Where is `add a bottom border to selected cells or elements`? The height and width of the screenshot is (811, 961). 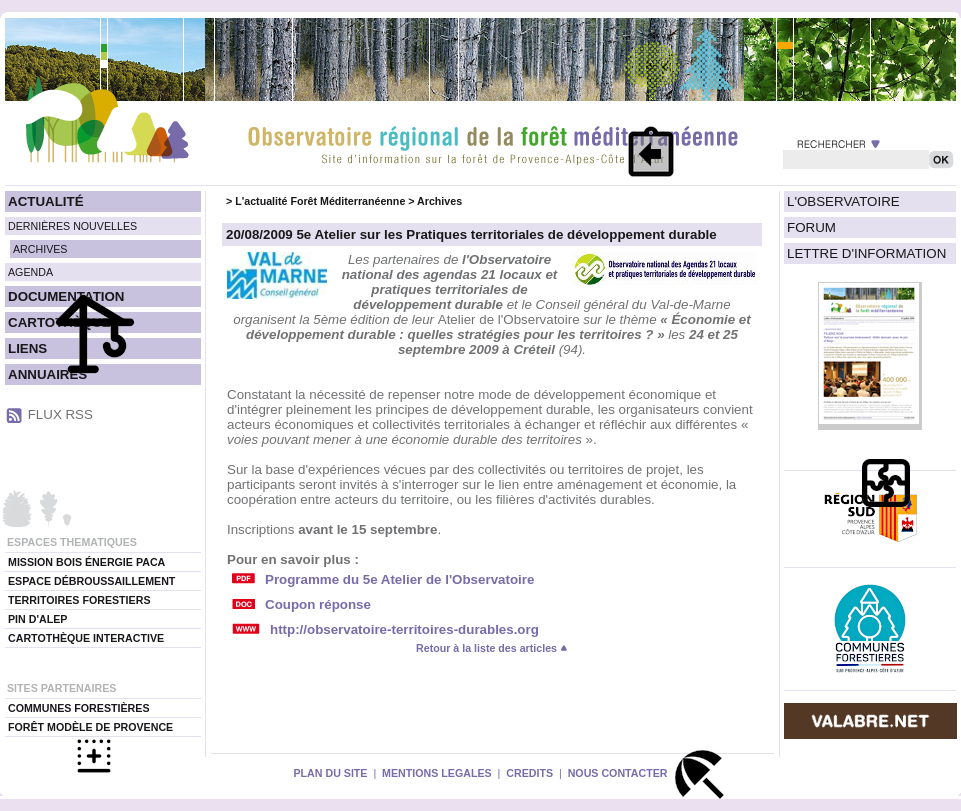 add a bottom border to selected cells or elements is located at coordinates (94, 756).